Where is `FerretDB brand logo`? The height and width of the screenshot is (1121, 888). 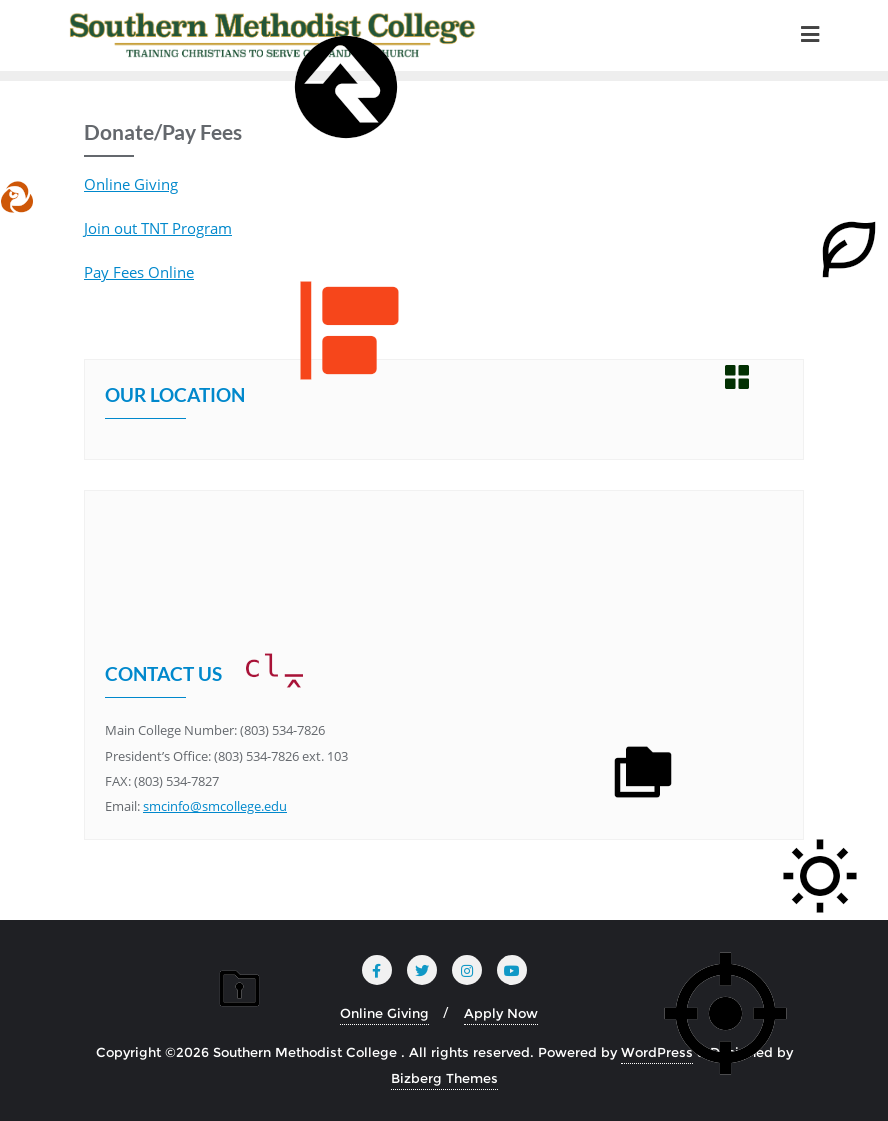
FerretDB brand logo is located at coordinates (17, 197).